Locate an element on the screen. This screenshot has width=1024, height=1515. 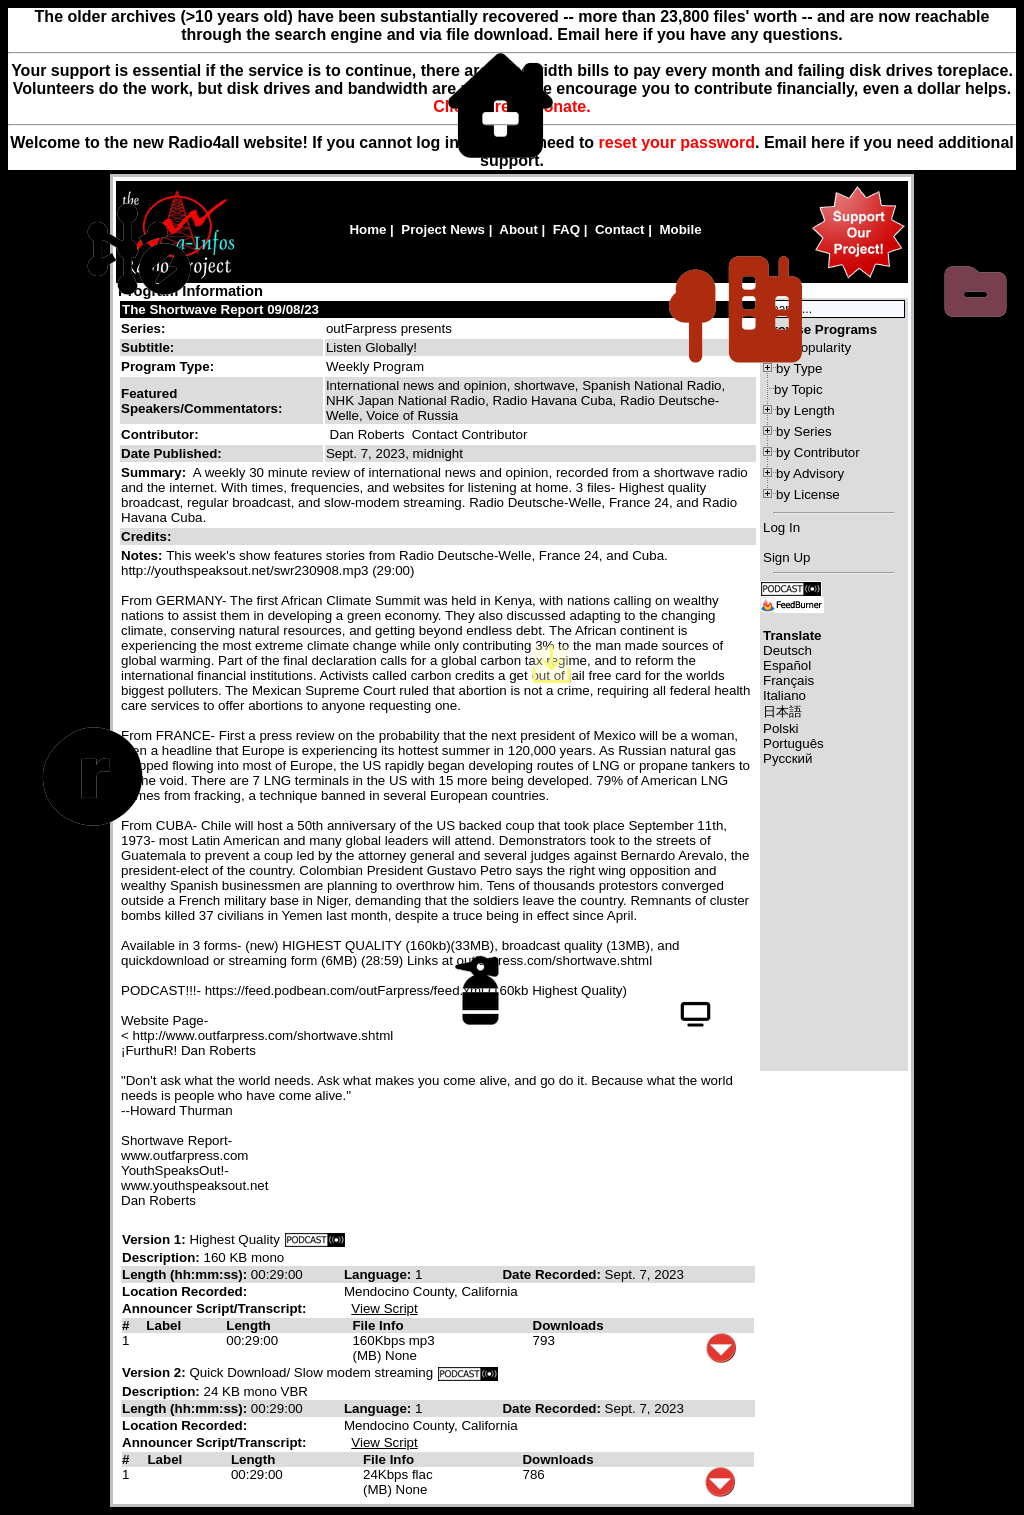
access TV or video streaming is located at coordinates (695, 1013).